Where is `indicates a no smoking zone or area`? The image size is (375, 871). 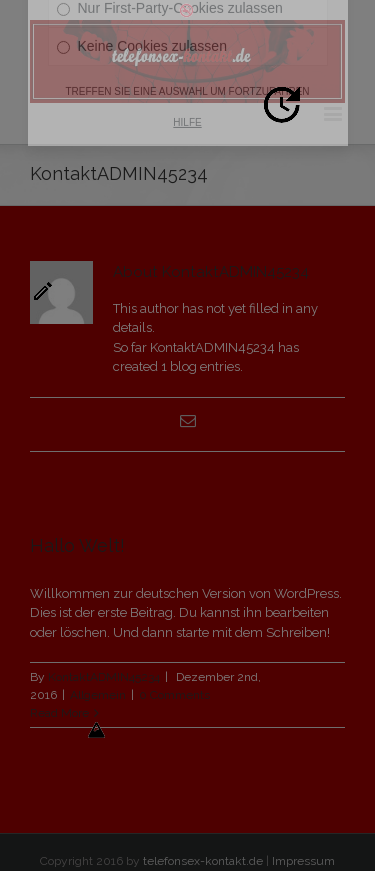 indicates a no smoking zone or area is located at coordinates (186, 10).